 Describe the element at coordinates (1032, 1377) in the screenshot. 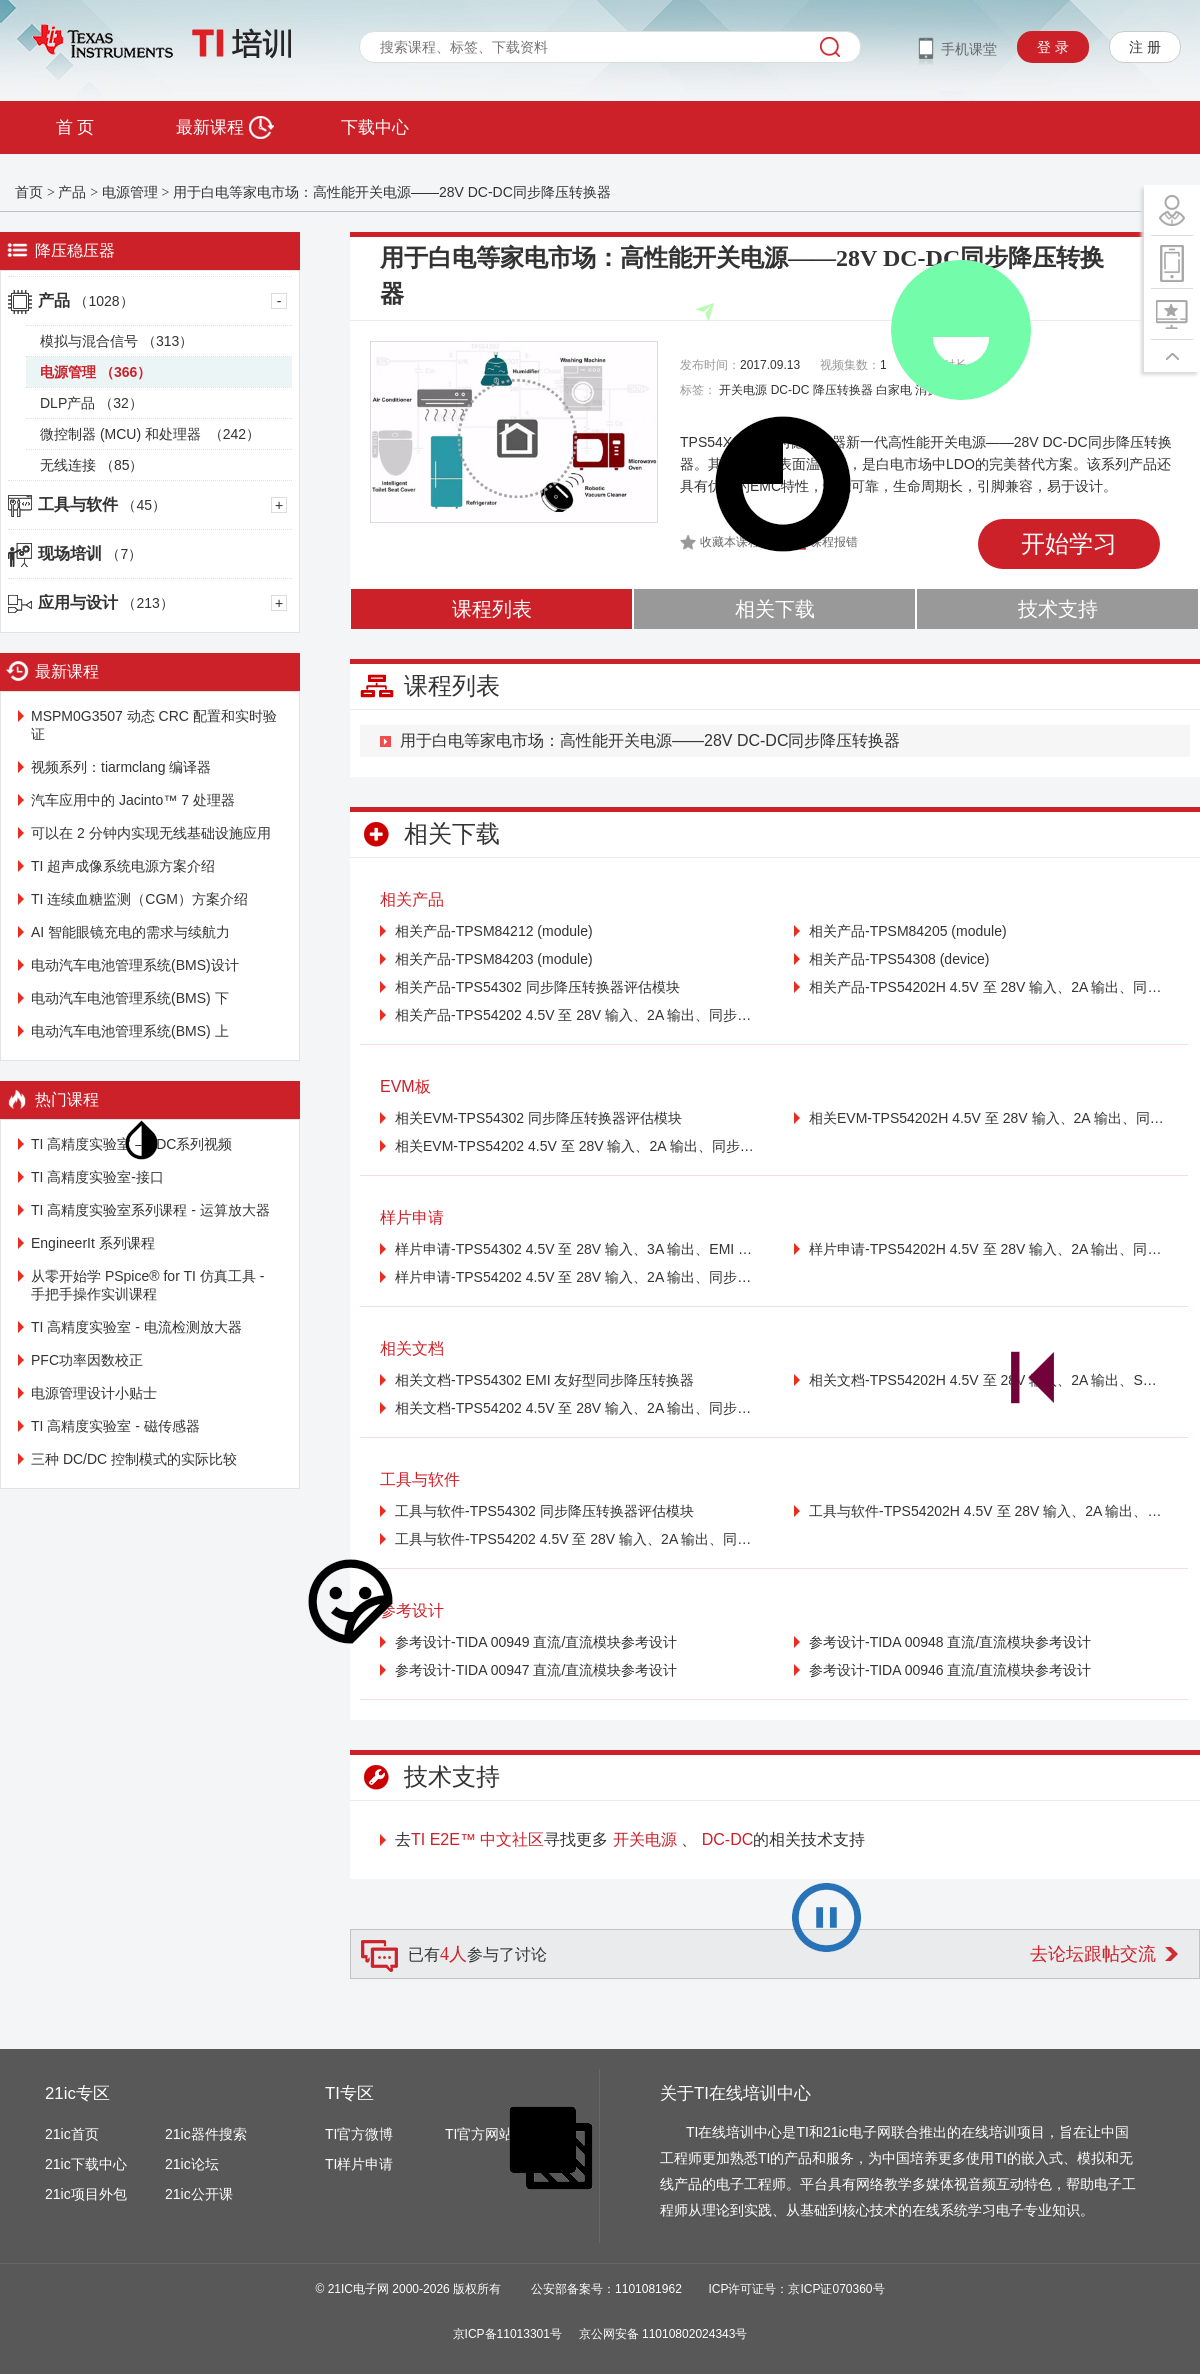

I see `skip to previous track` at that location.